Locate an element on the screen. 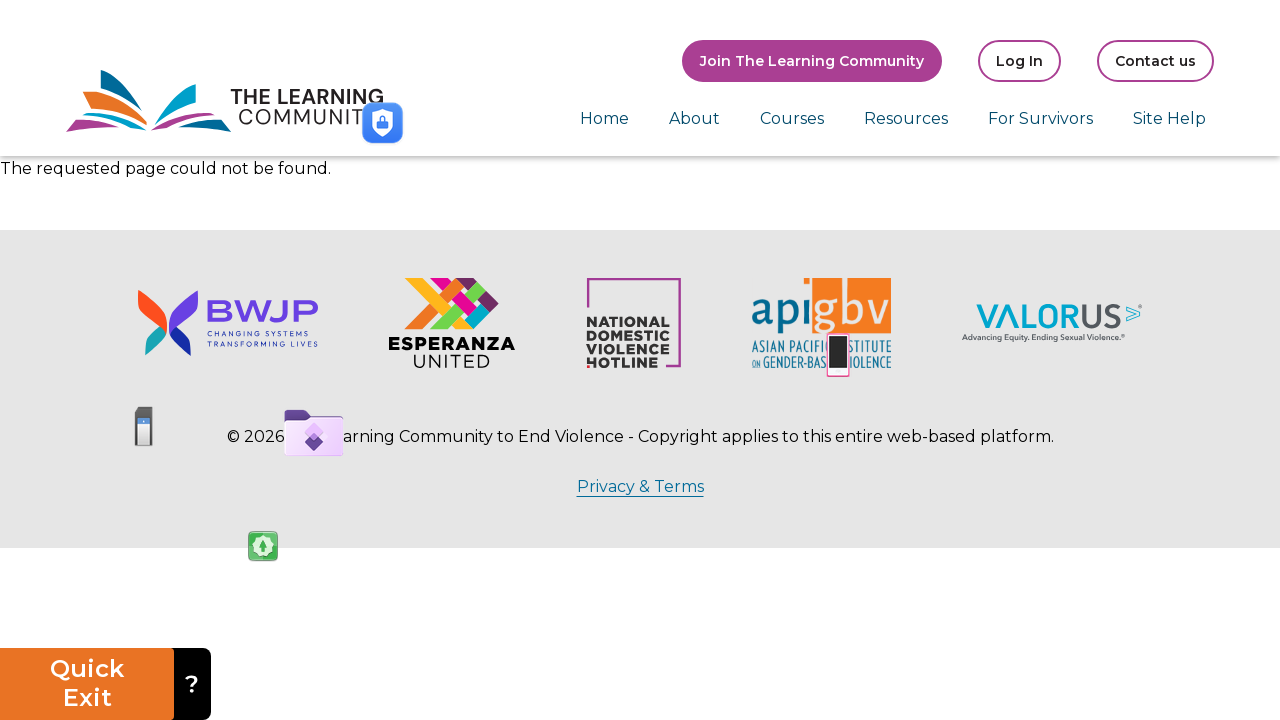 The image size is (1280, 720). access memory stick or removable storage is located at coordinates (143, 426).